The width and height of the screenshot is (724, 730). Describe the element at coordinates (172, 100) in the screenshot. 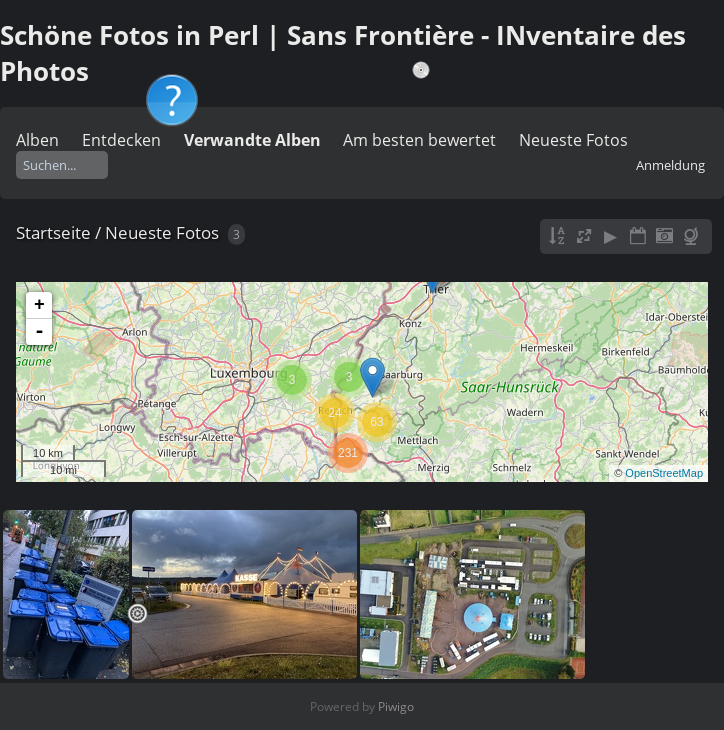

I see `access help documentation or support` at that location.